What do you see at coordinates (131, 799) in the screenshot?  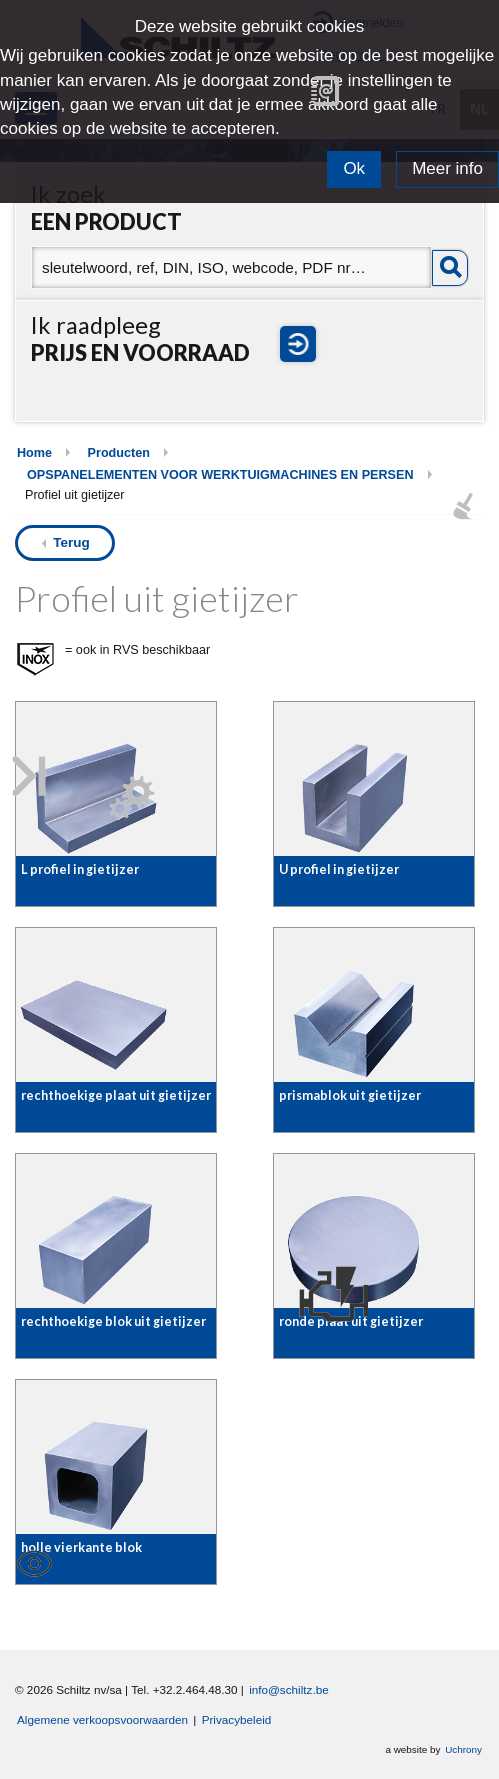 I see `access system settings or preferences` at bounding box center [131, 799].